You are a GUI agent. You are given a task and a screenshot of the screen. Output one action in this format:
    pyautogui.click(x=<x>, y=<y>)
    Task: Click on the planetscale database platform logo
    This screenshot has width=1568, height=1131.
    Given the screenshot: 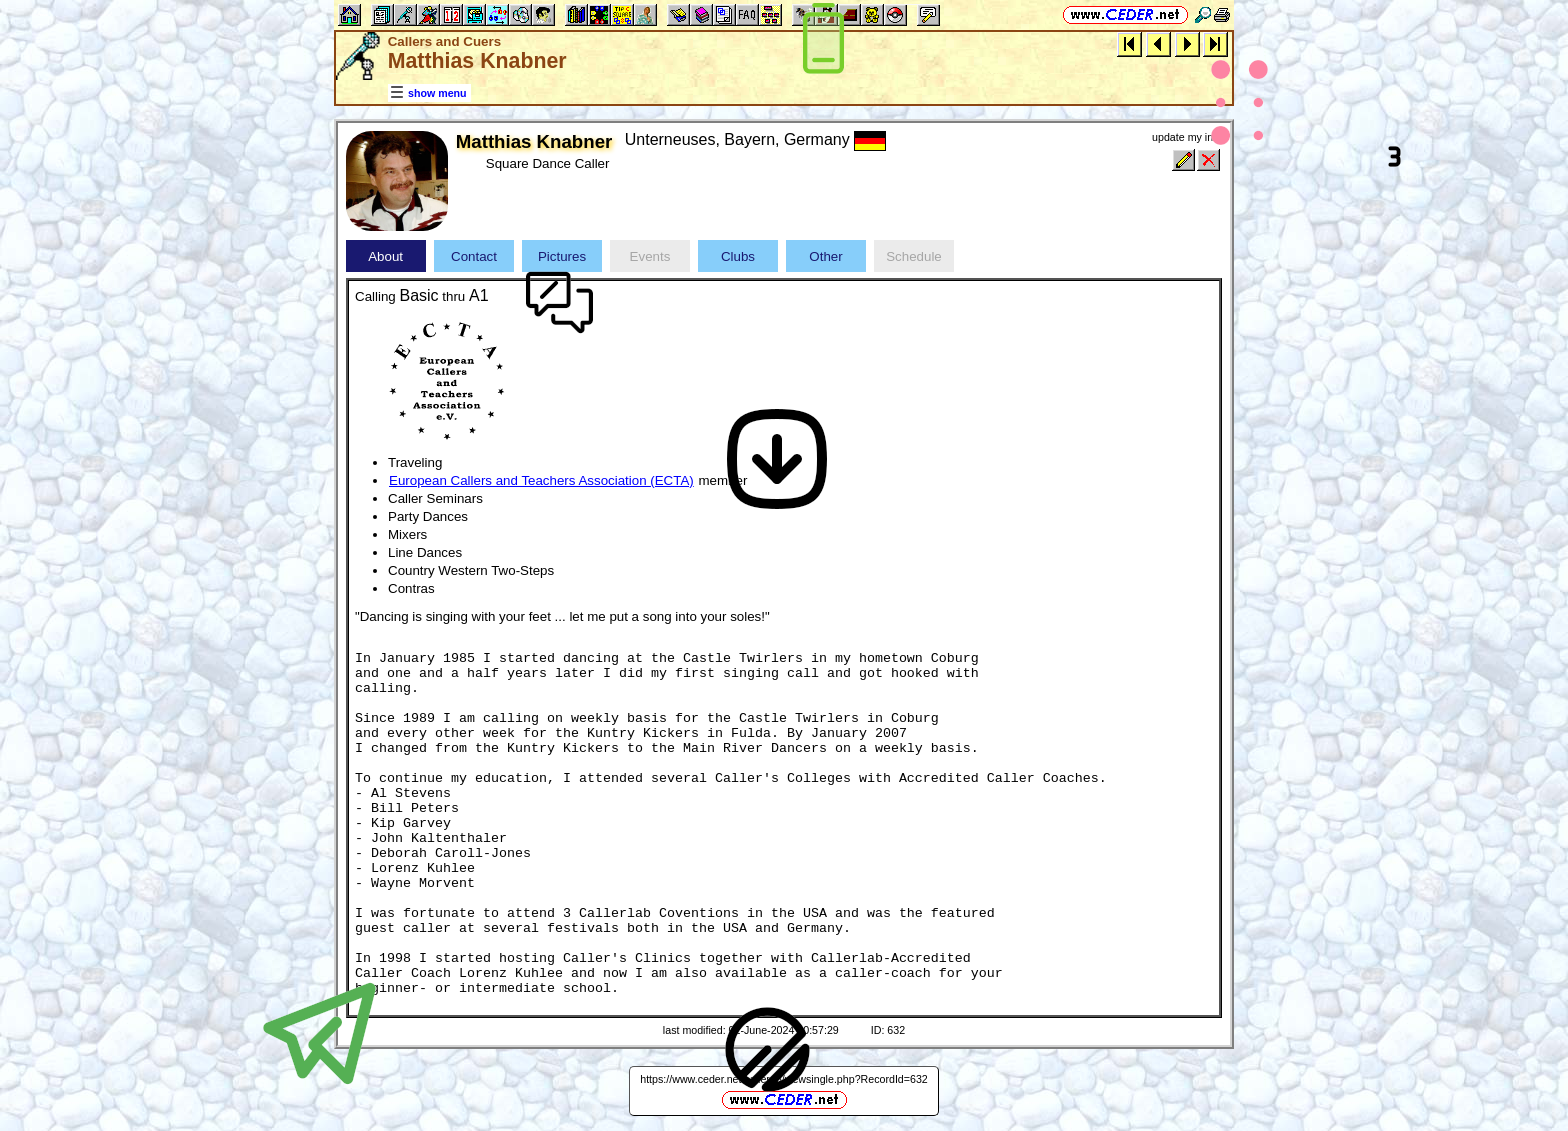 What is the action you would take?
    pyautogui.click(x=767, y=1049)
    